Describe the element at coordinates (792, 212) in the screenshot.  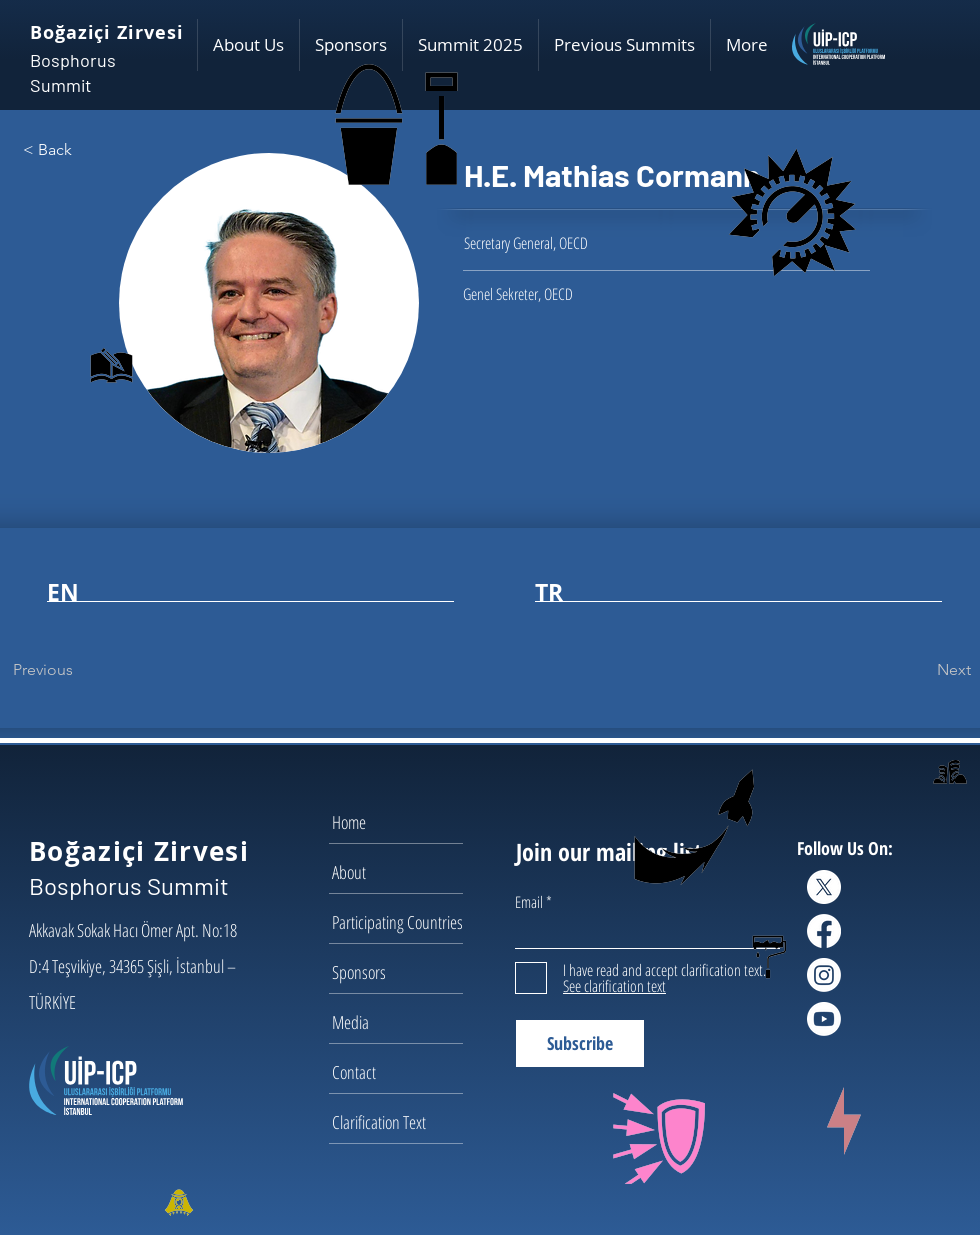
I see `access settings or configuration options` at that location.